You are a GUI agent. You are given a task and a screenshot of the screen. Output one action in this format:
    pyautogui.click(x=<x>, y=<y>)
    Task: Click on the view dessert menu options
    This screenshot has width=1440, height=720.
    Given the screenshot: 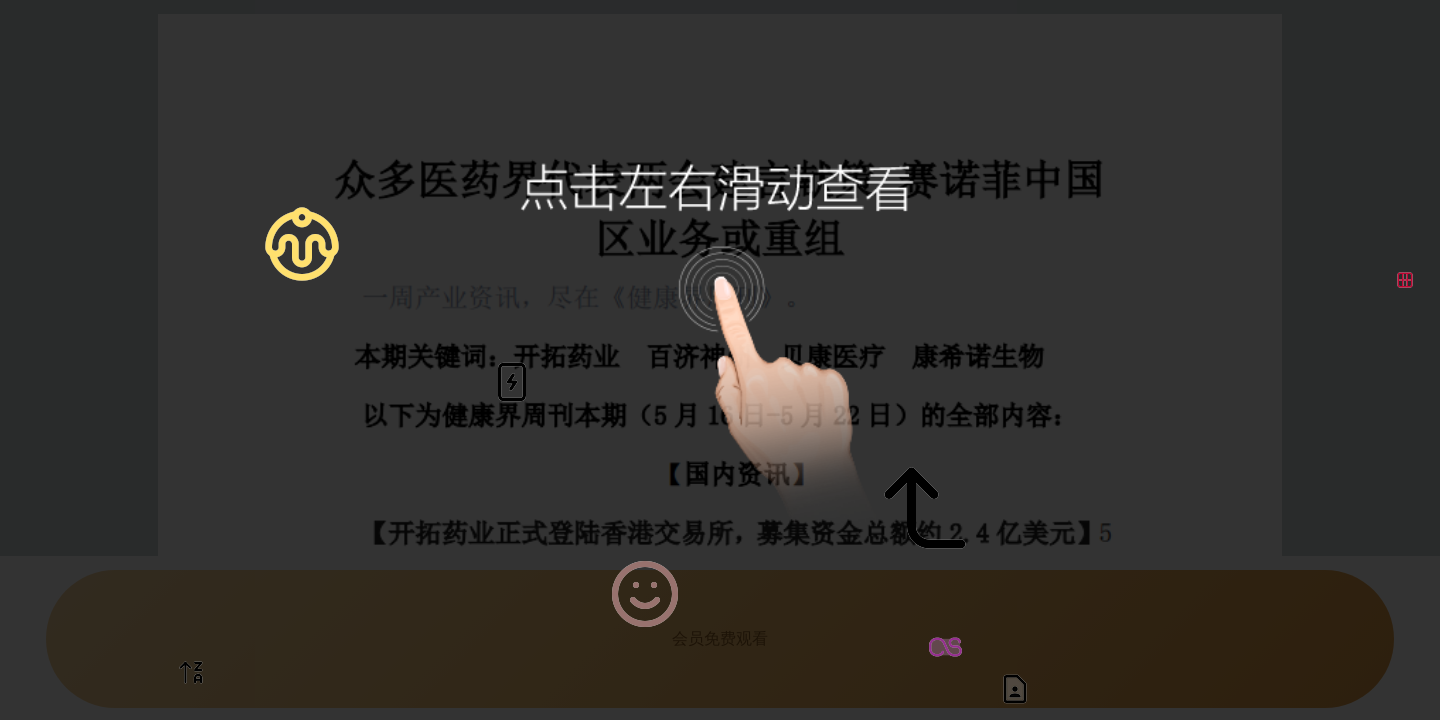 What is the action you would take?
    pyautogui.click(x=302, y=244)
    